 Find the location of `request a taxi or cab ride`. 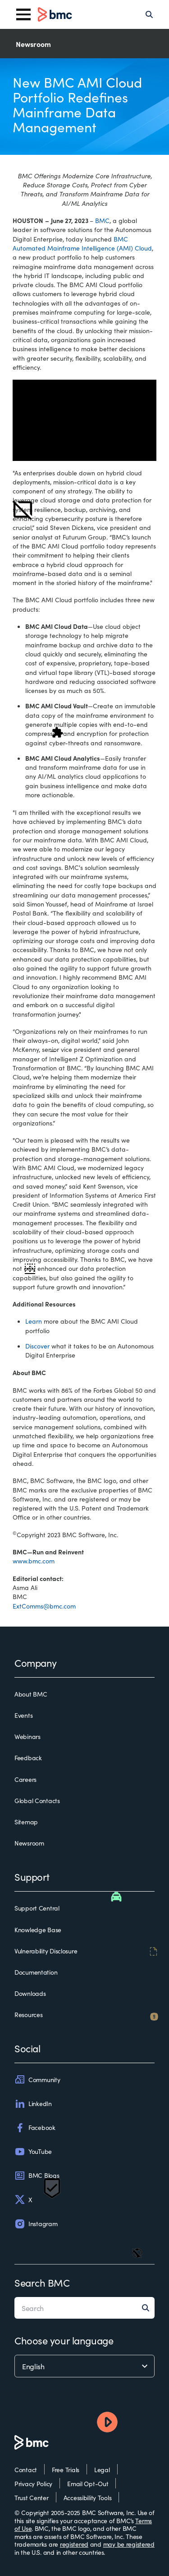

request a taxi or cab ride is located at coordinates (116, 1897).